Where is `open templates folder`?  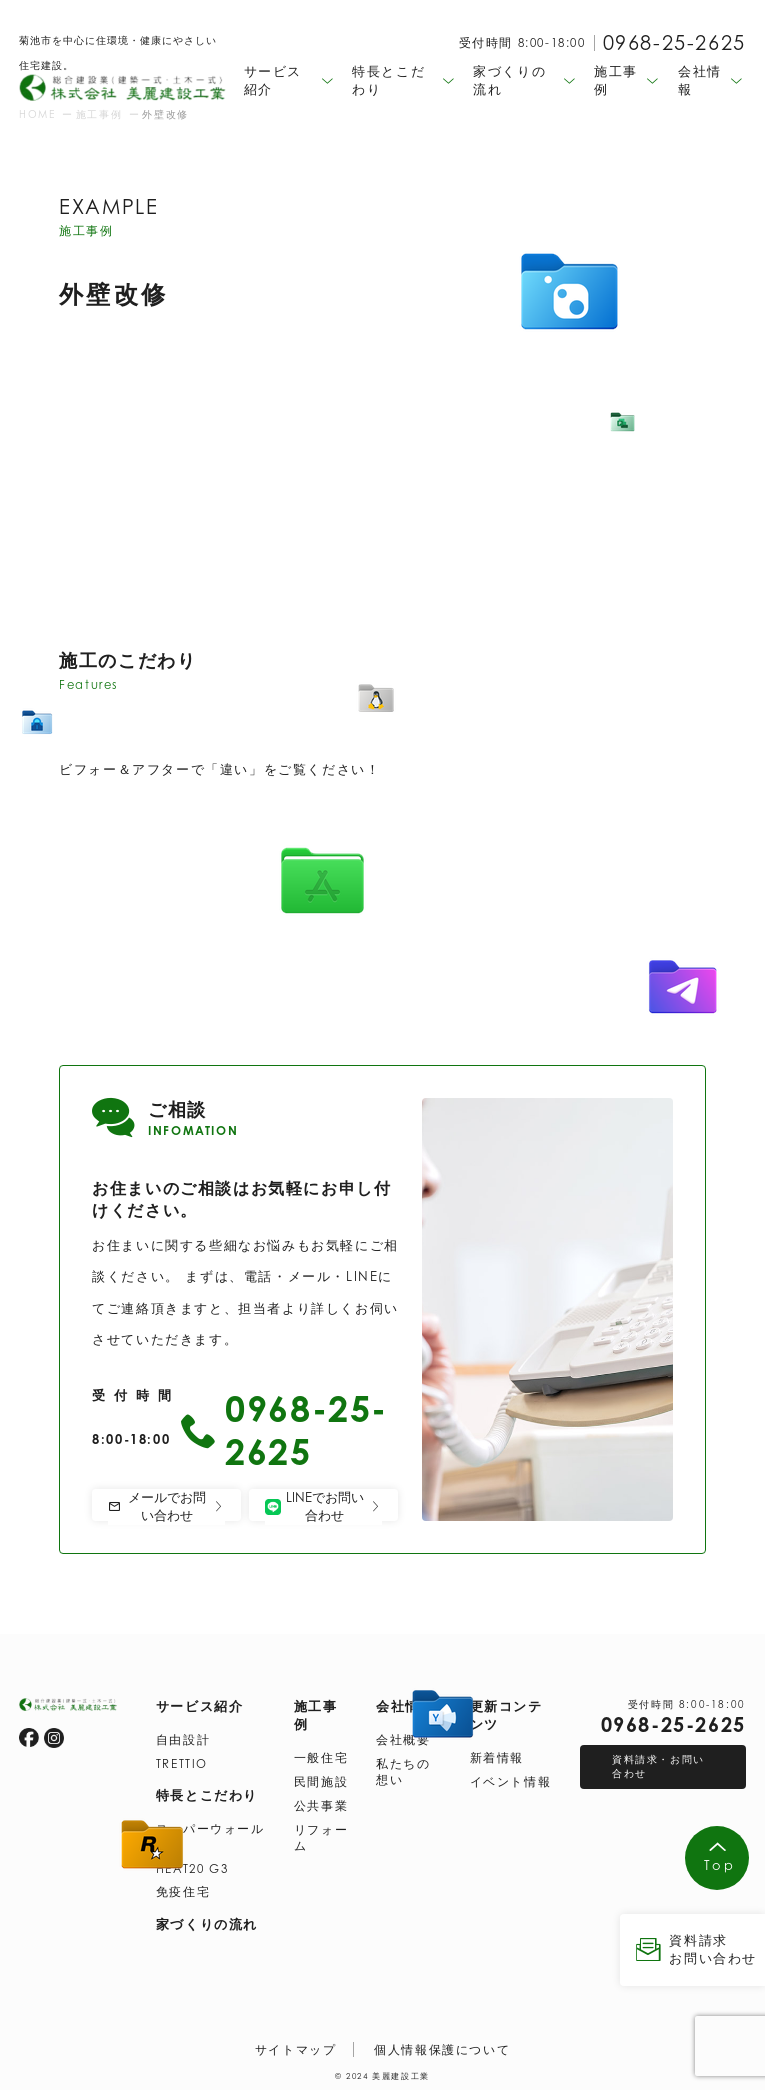
open templates folder is located at coordinates (322, 880).